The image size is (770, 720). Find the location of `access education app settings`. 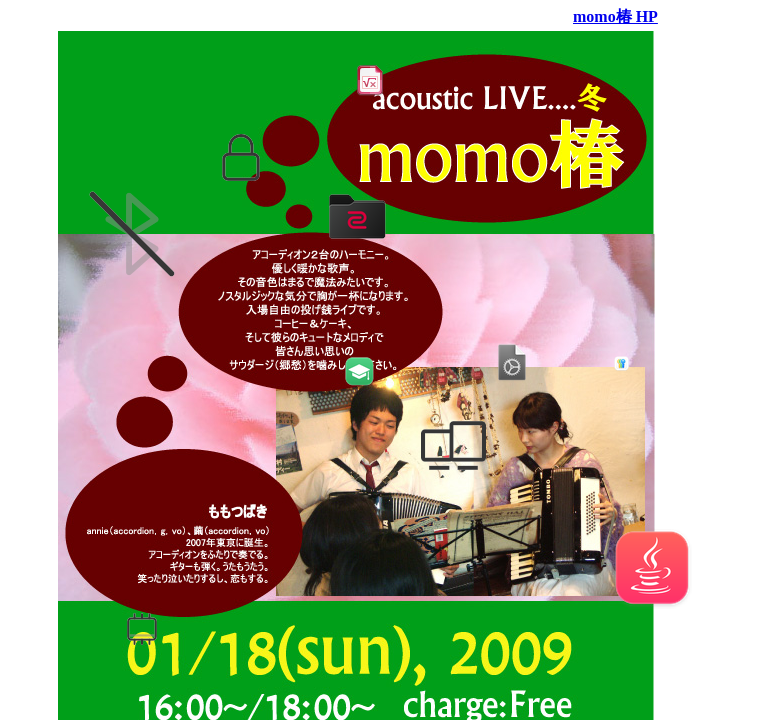

access education app settings is located at coordinates (359, 371).